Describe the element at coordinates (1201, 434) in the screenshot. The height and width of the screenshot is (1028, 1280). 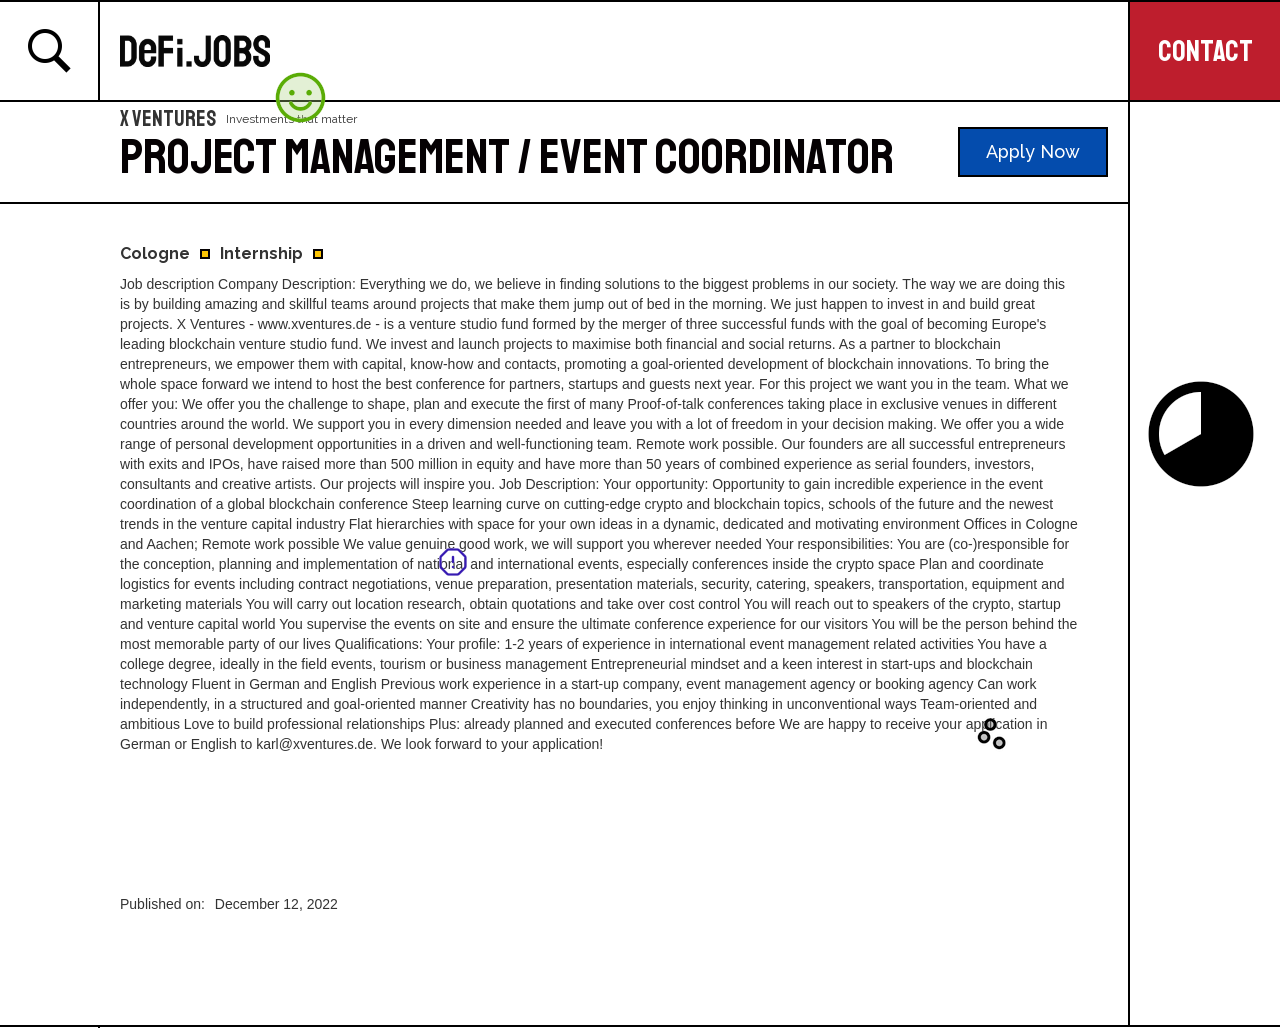
I see `indicates 66% progress or completion` at that location.